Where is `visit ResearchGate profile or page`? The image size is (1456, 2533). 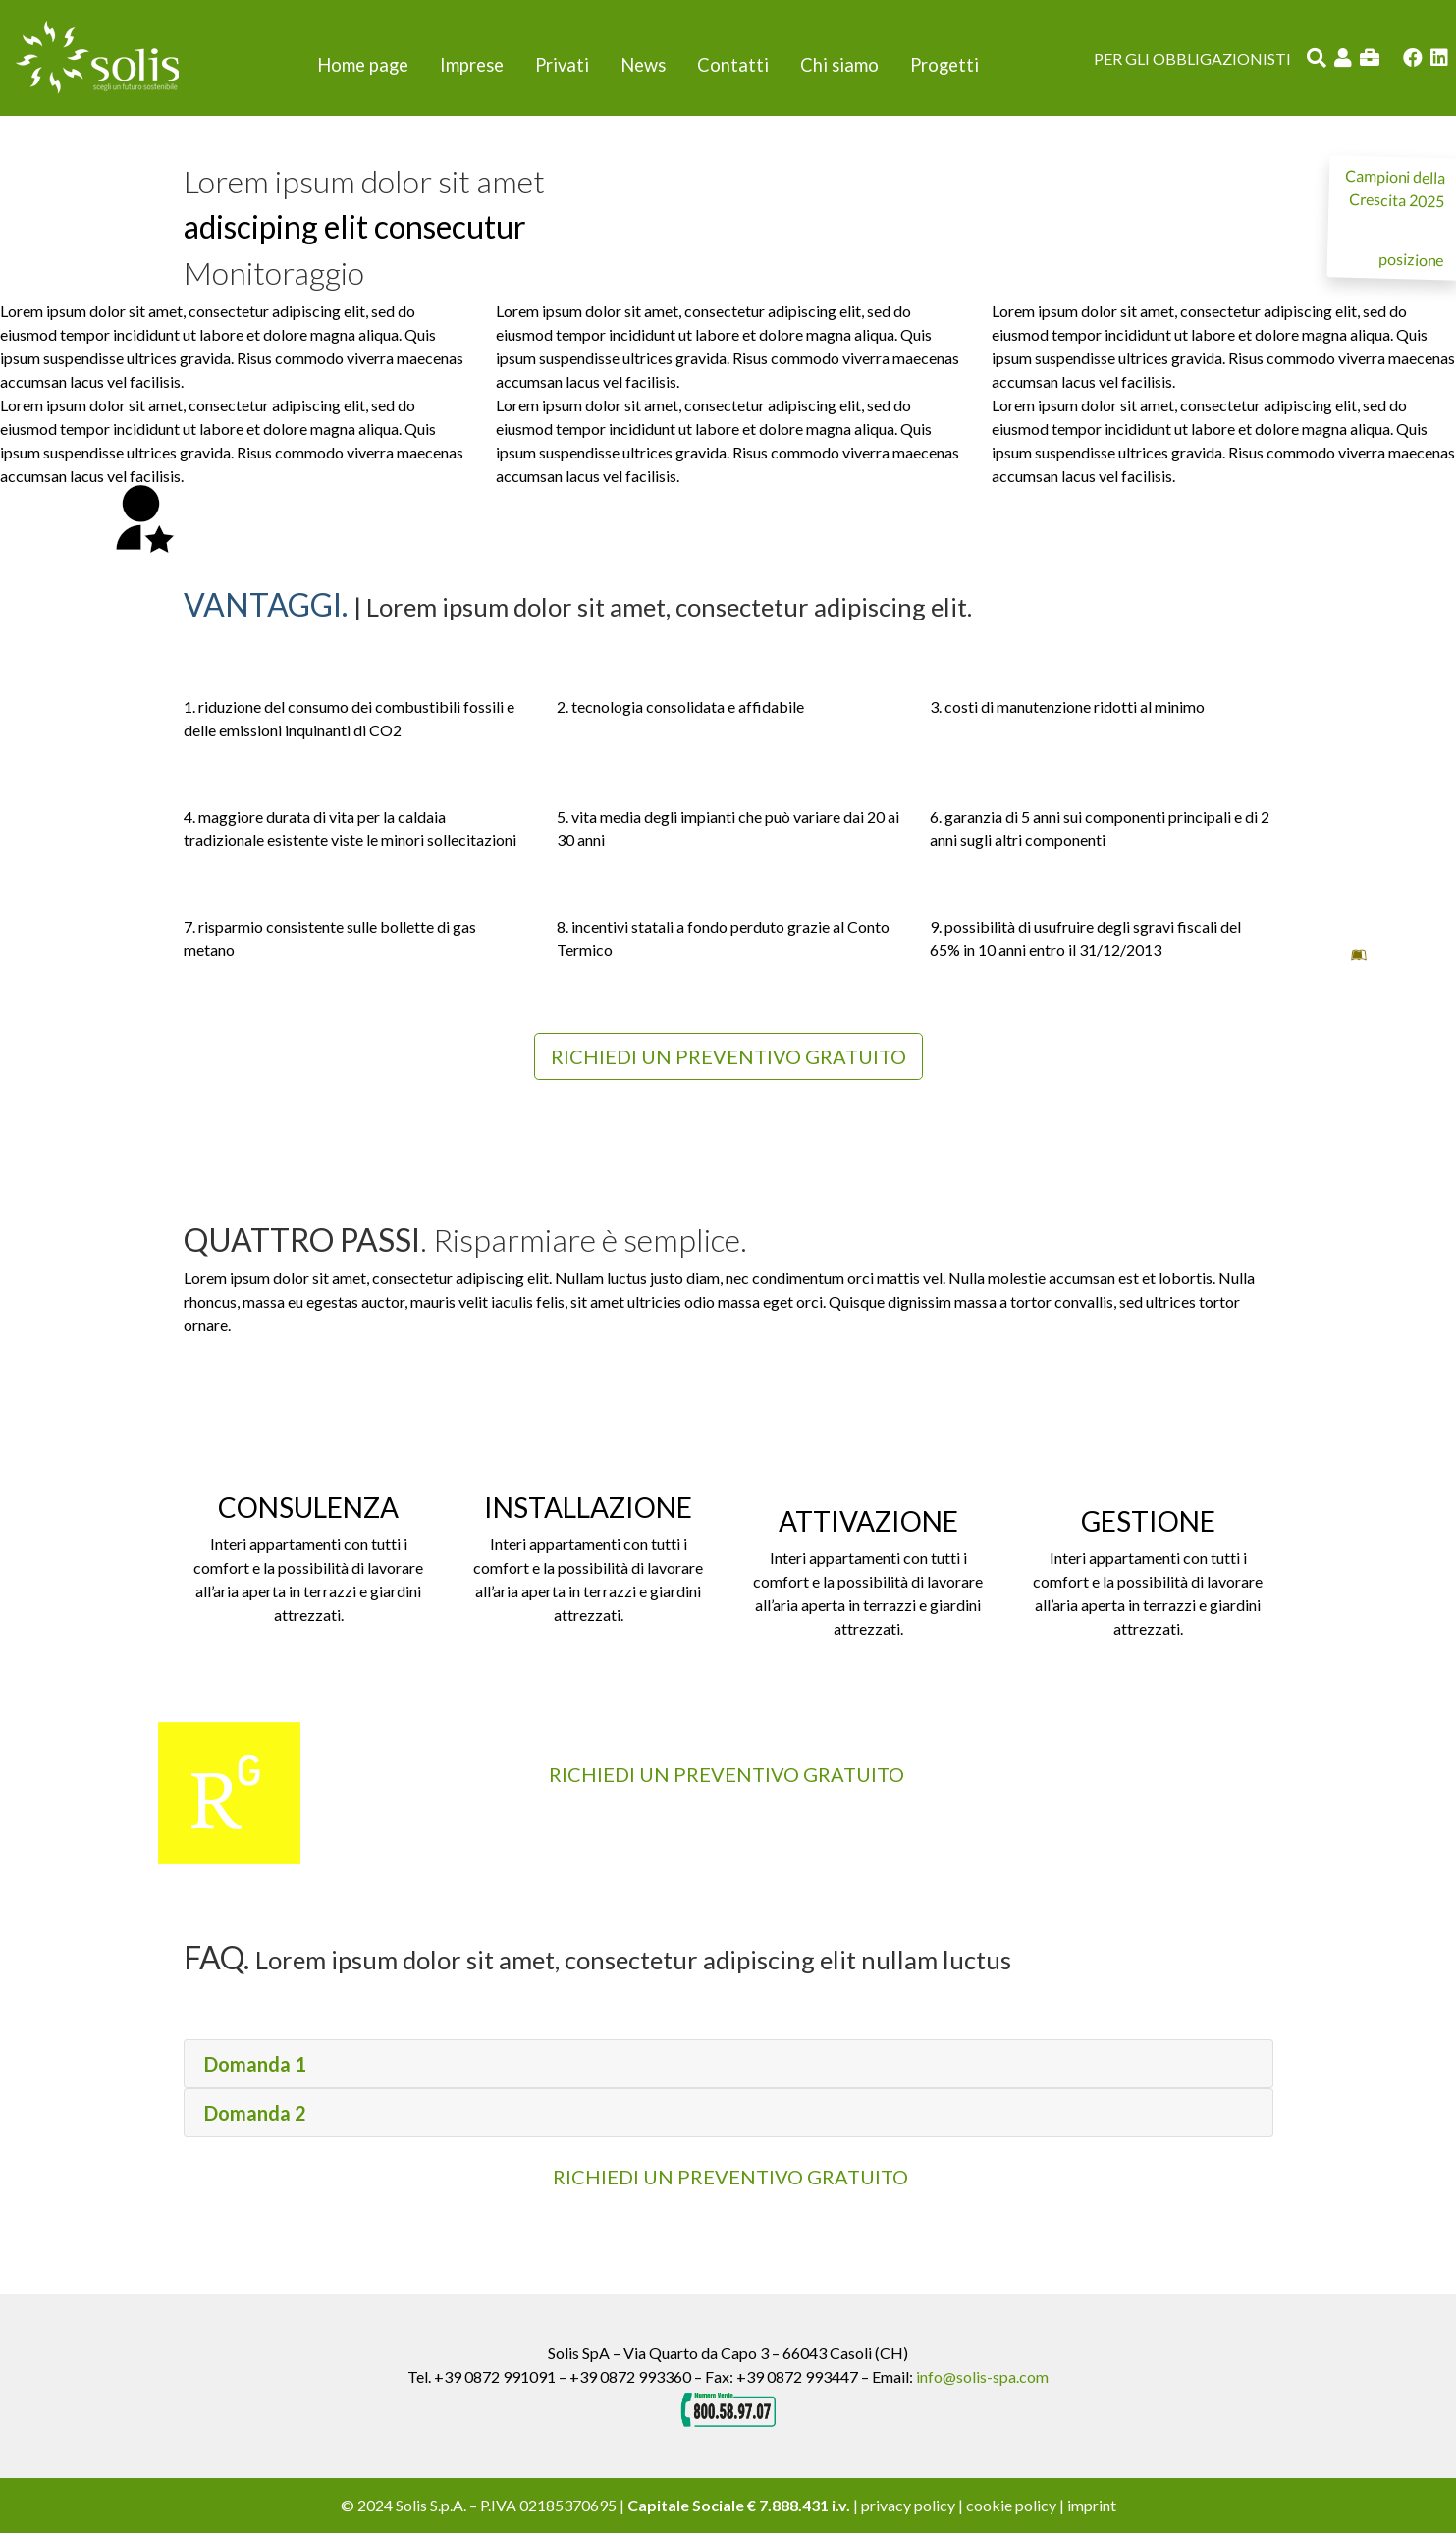 visit ResearchGate profile or page is located at coordinates (229, 1793).